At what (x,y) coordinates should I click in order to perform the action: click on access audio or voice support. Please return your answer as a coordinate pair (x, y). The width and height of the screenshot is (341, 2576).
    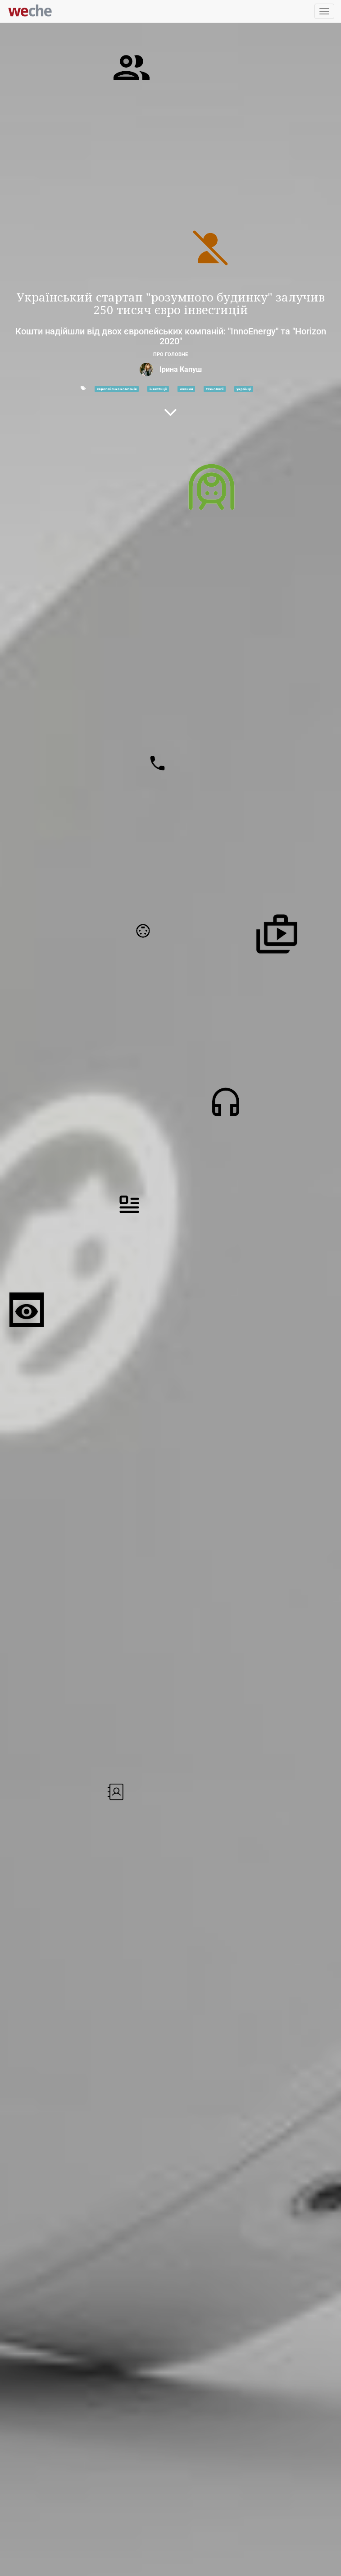
    Looking at the image, I should click on (226, 1104).